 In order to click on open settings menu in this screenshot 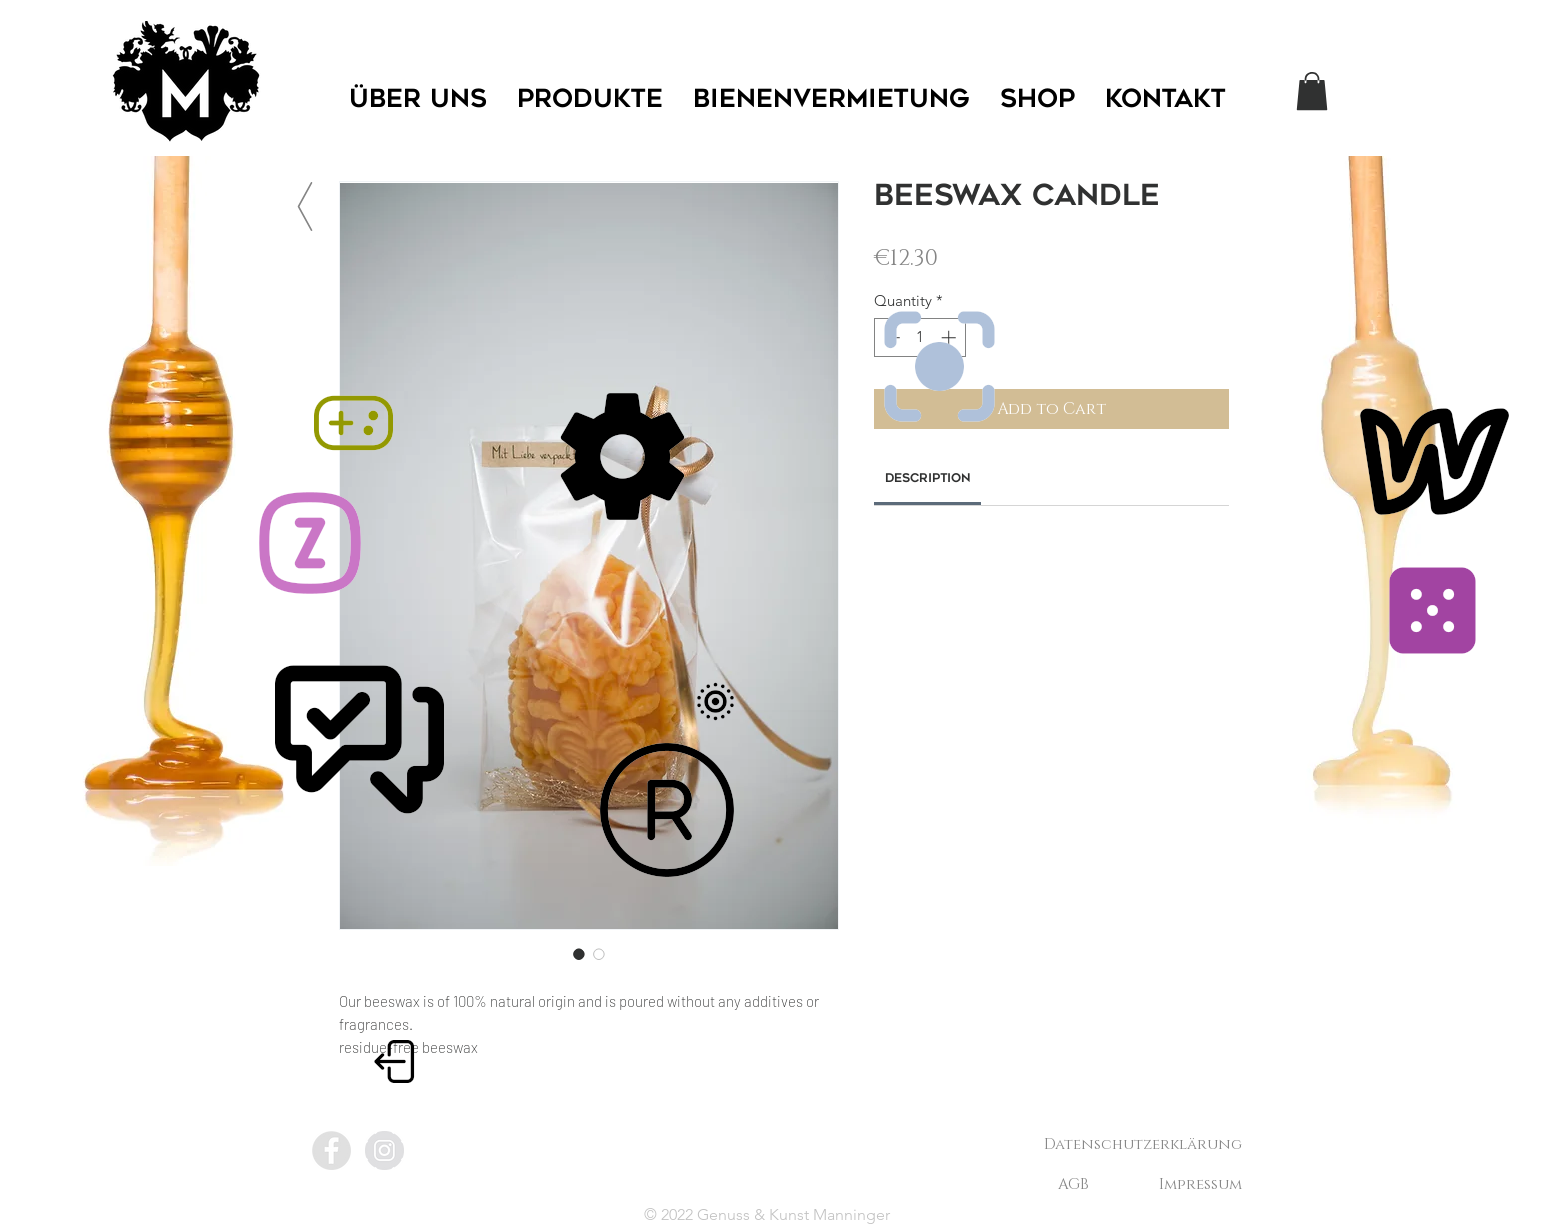, I will do `click(622, 456)`.